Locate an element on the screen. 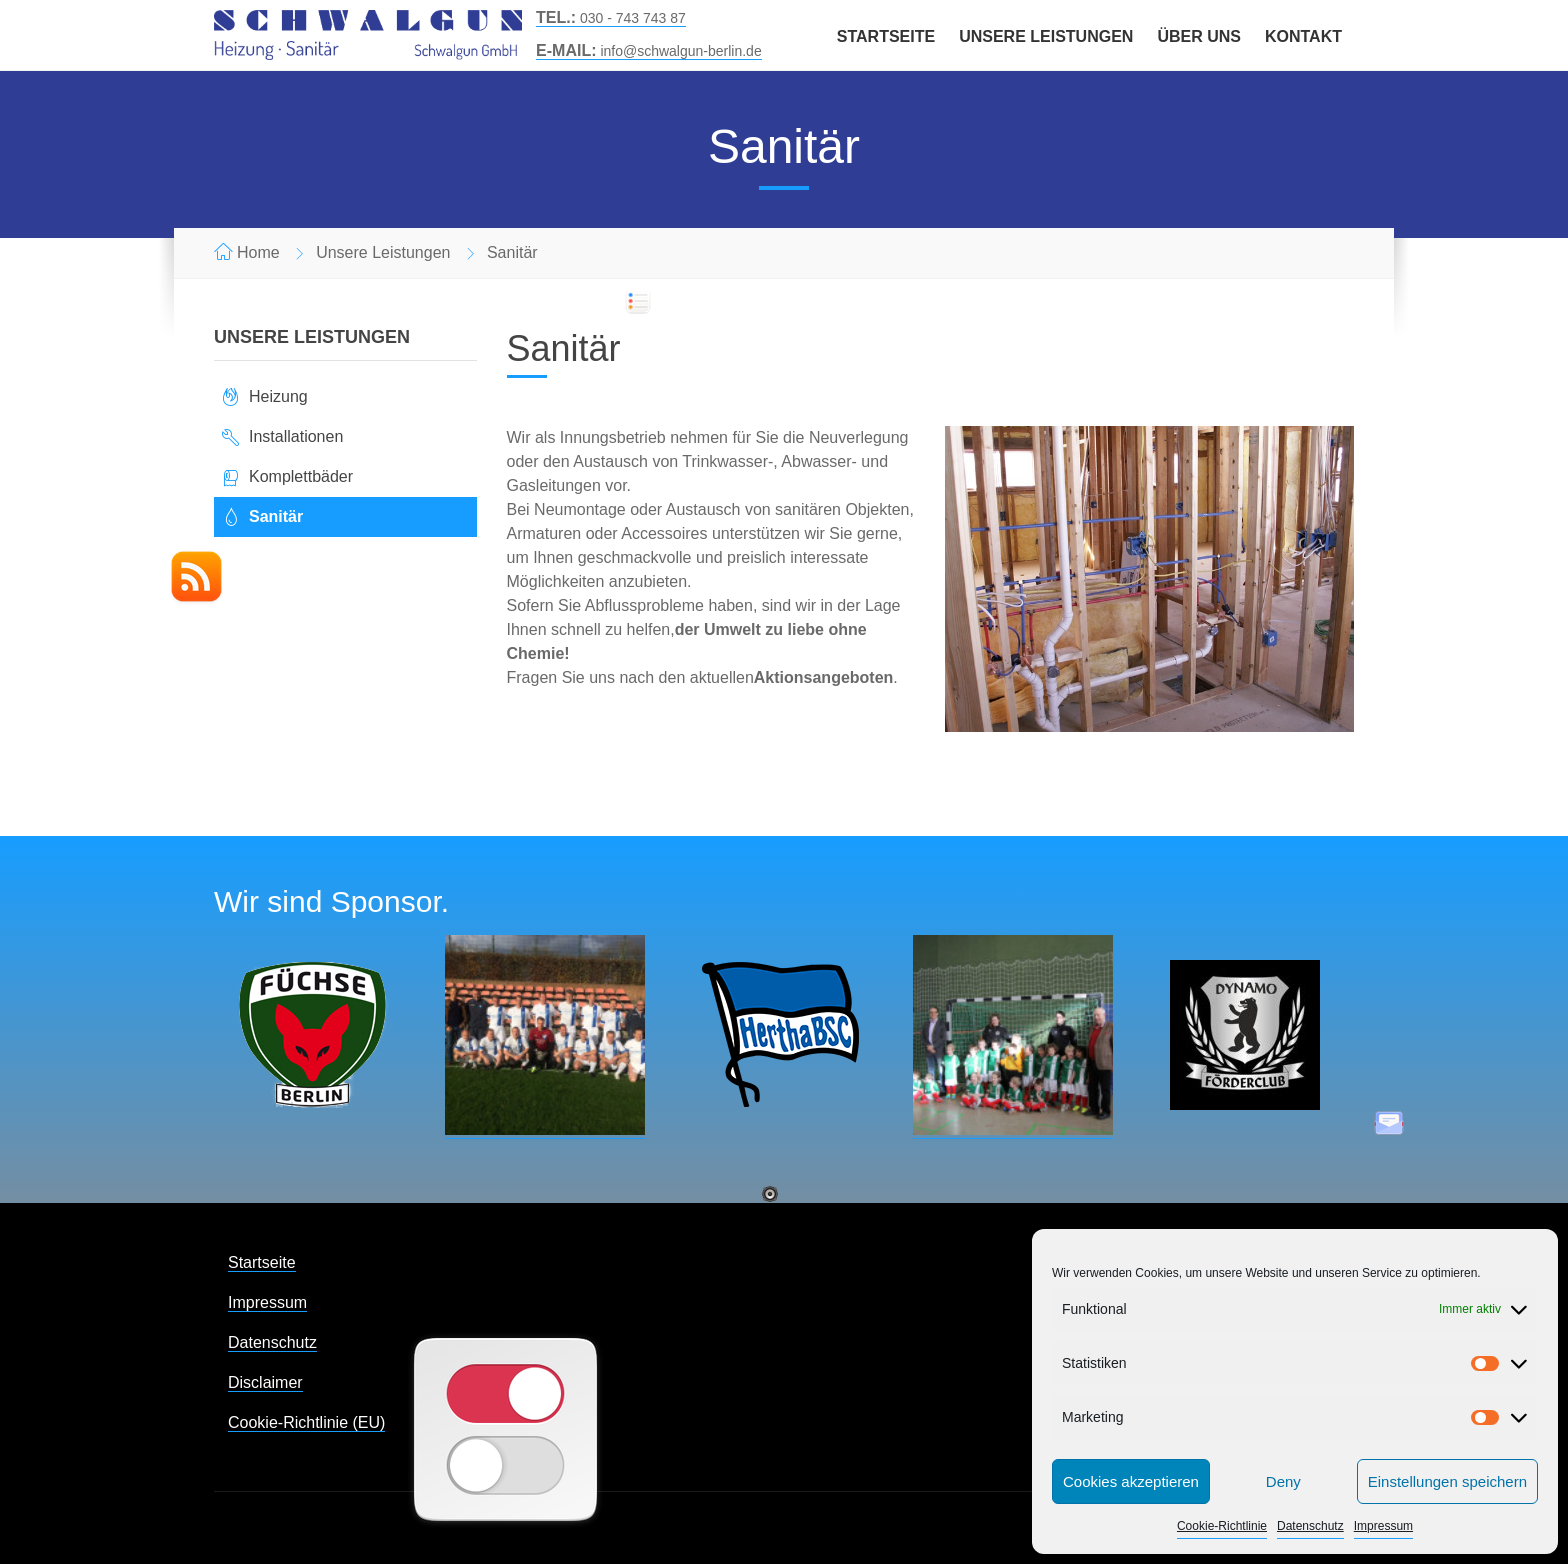 This screenshot has height=1564, width=1568. adjust speaker or audio output volume is located at coordinates (770, 1194).